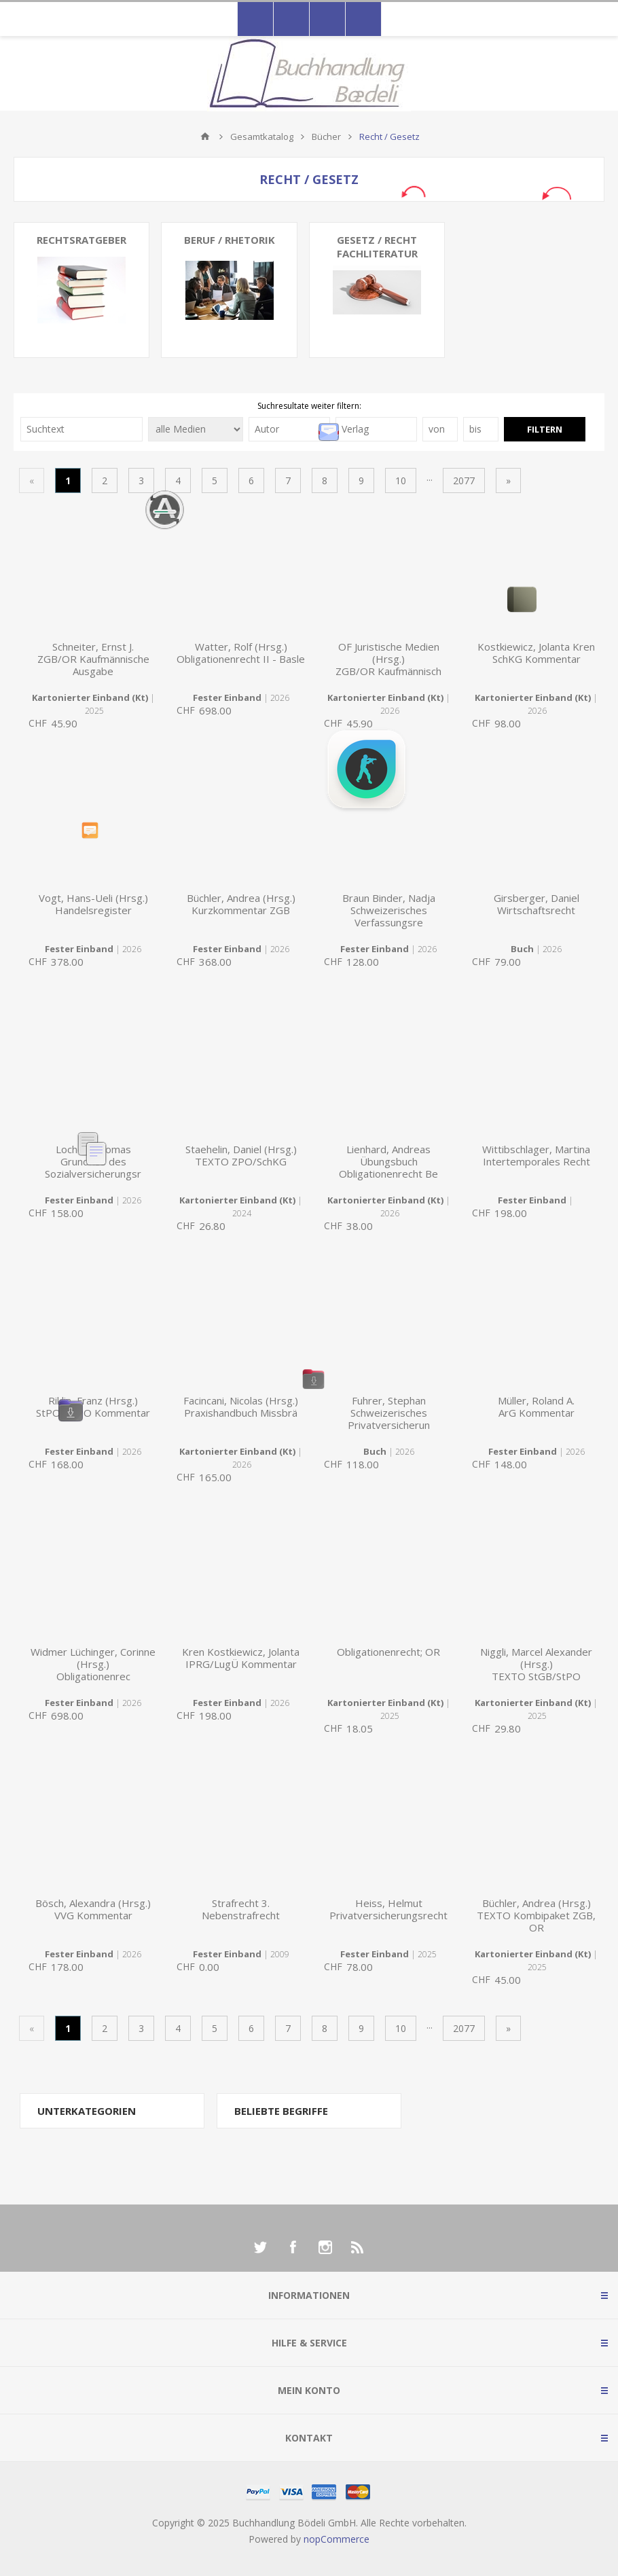 The image size is (618, 2576). I want to click on copy selected content to clipboard, so click(92, 1148).